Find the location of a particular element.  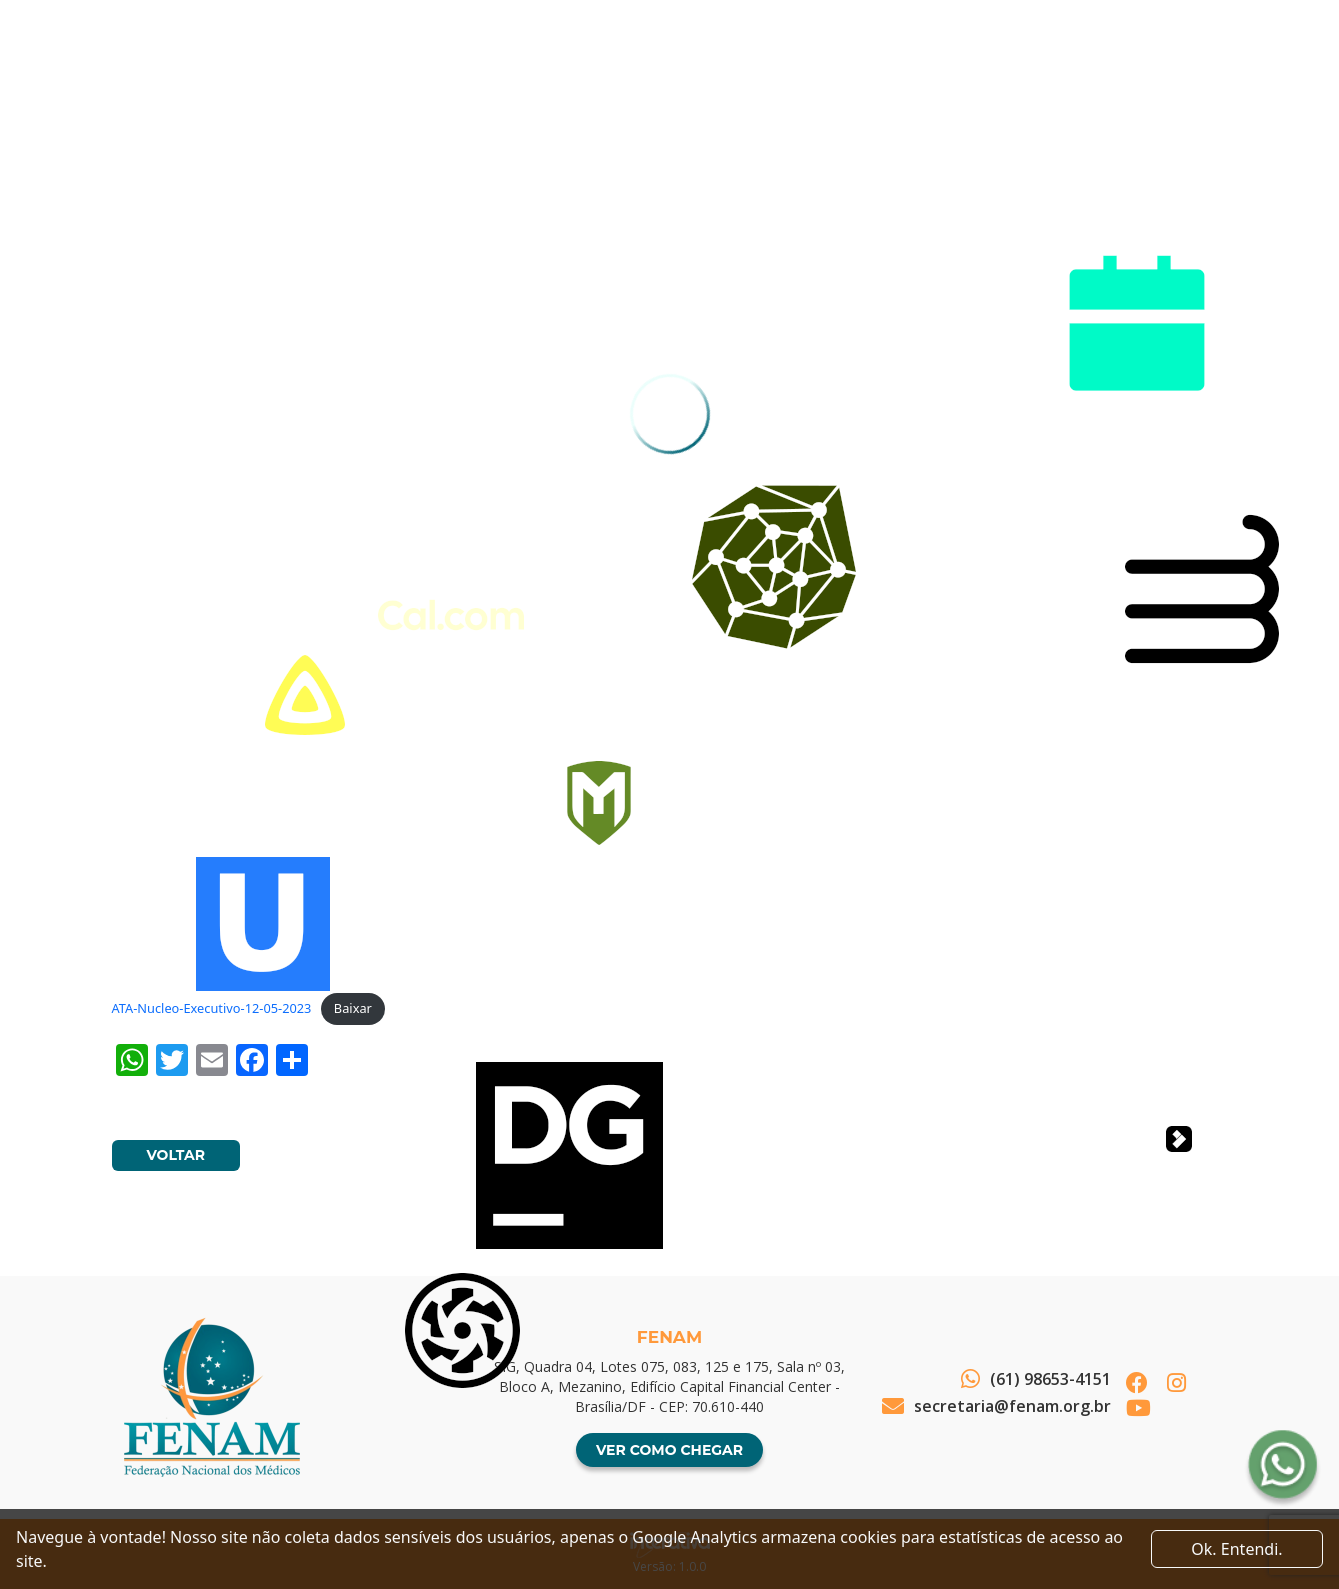

link to Cirrus CI continuous integration service is located at coordinates (1202, 589).